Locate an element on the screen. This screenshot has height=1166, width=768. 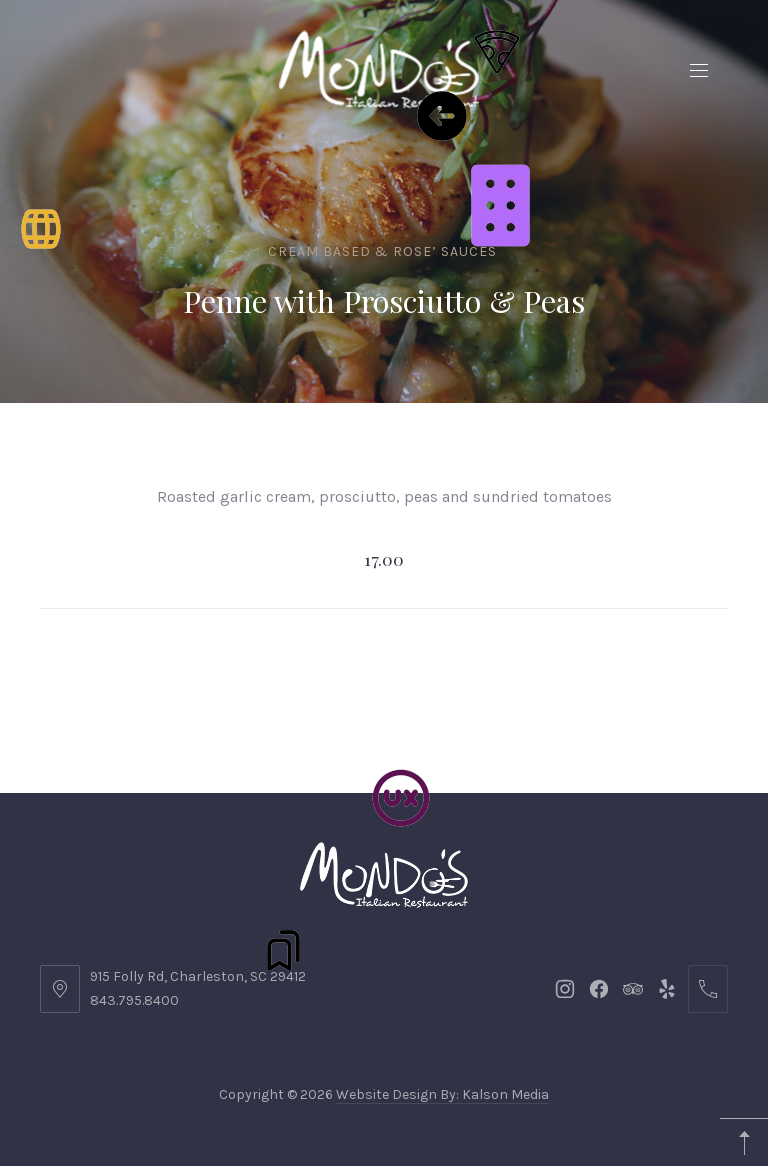
view inventory or storage items is located at coordinates (41, 229).